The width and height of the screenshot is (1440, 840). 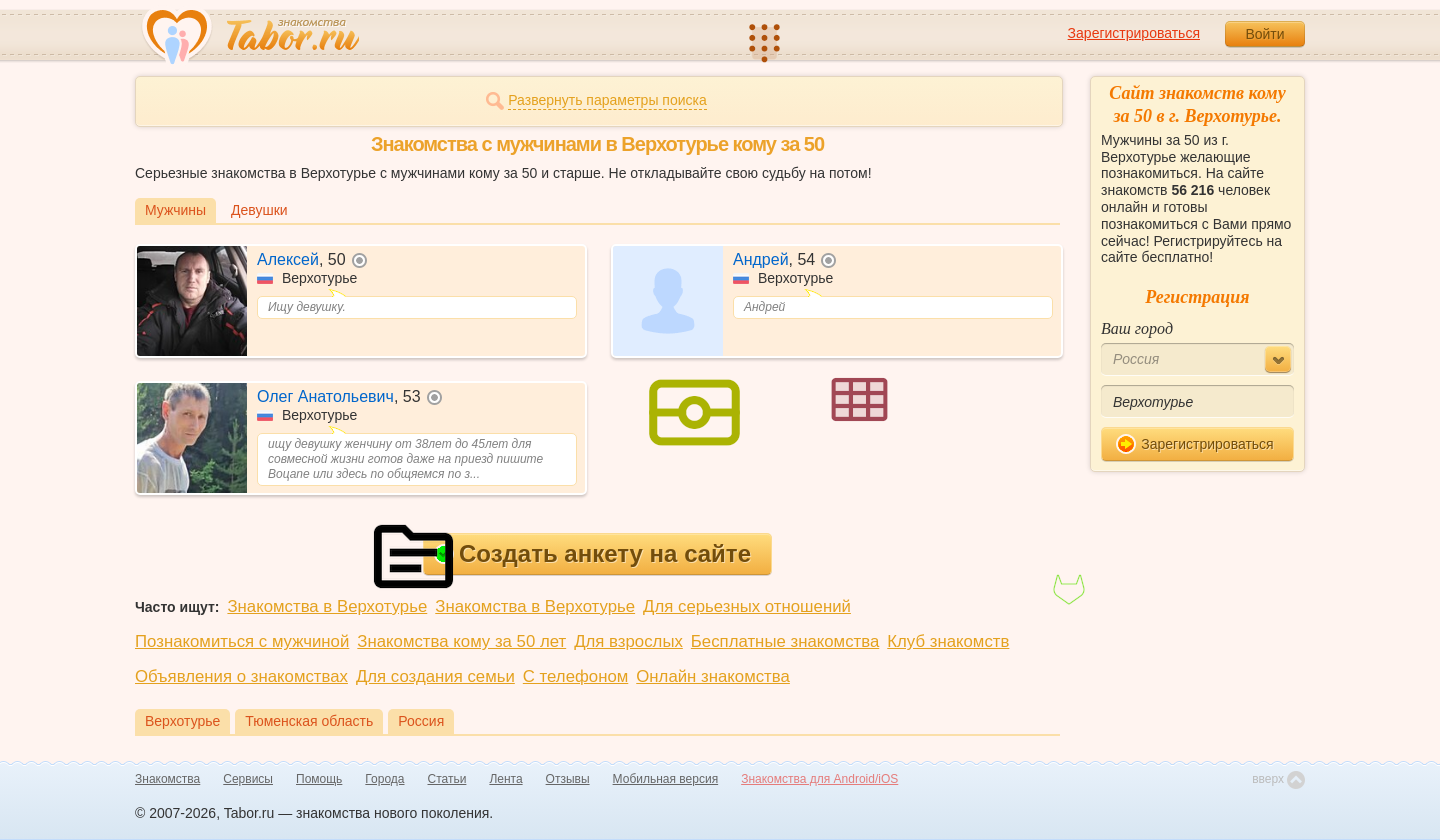 I want to click on switch to grid view layout, so click(x=859, y=399).